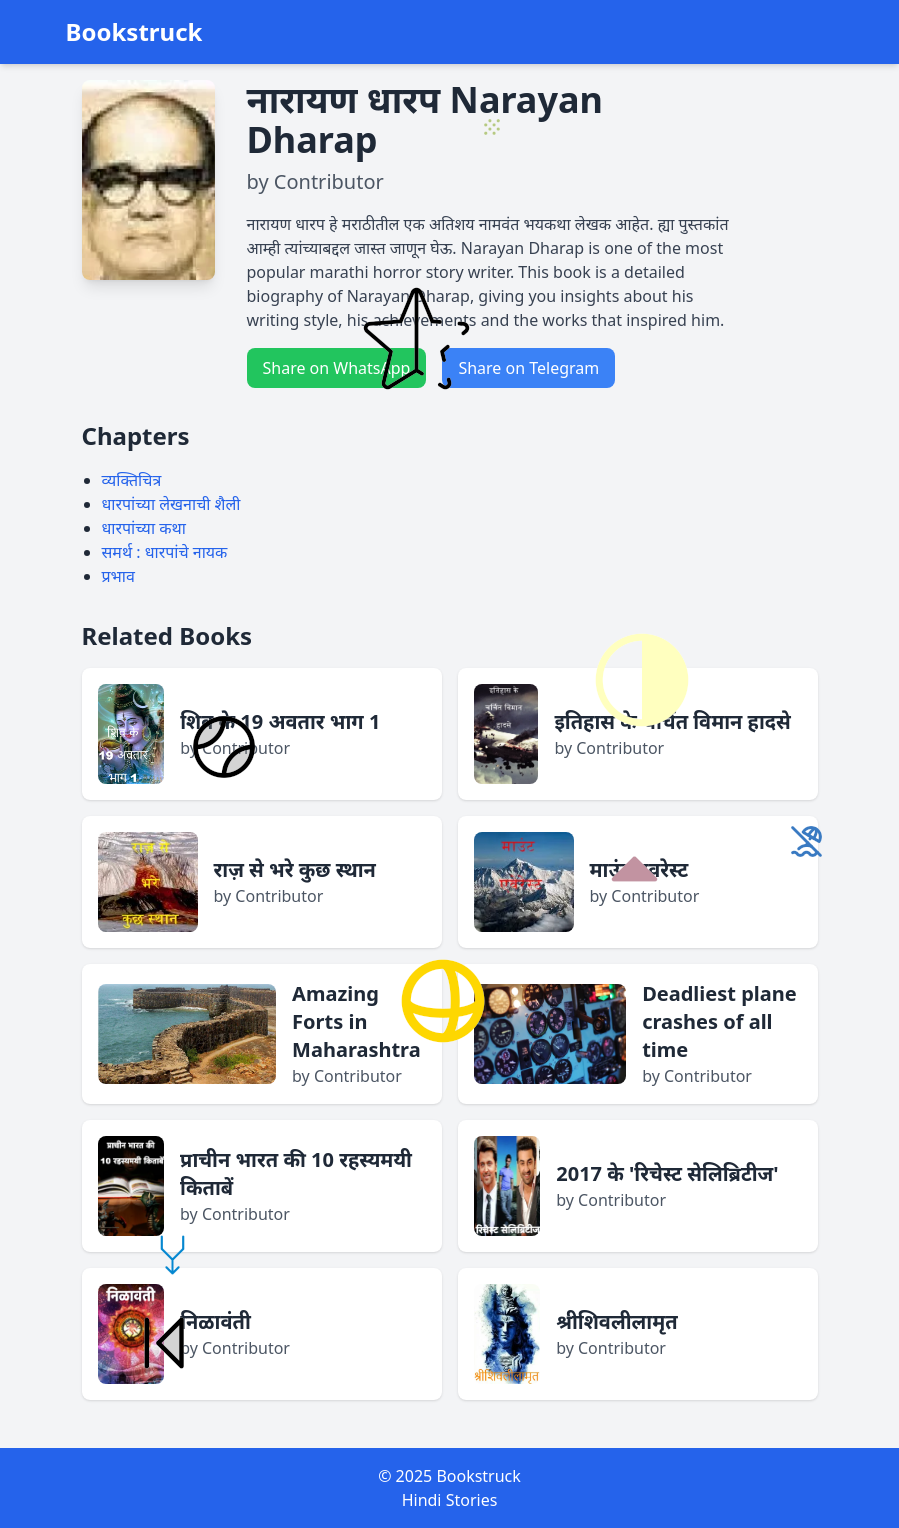 The height and width of the screenshot is (1528, 899). Describe the element at coordinates (492, 127) in the screenshot. I see `adjust image grain or noise settings` at that location.